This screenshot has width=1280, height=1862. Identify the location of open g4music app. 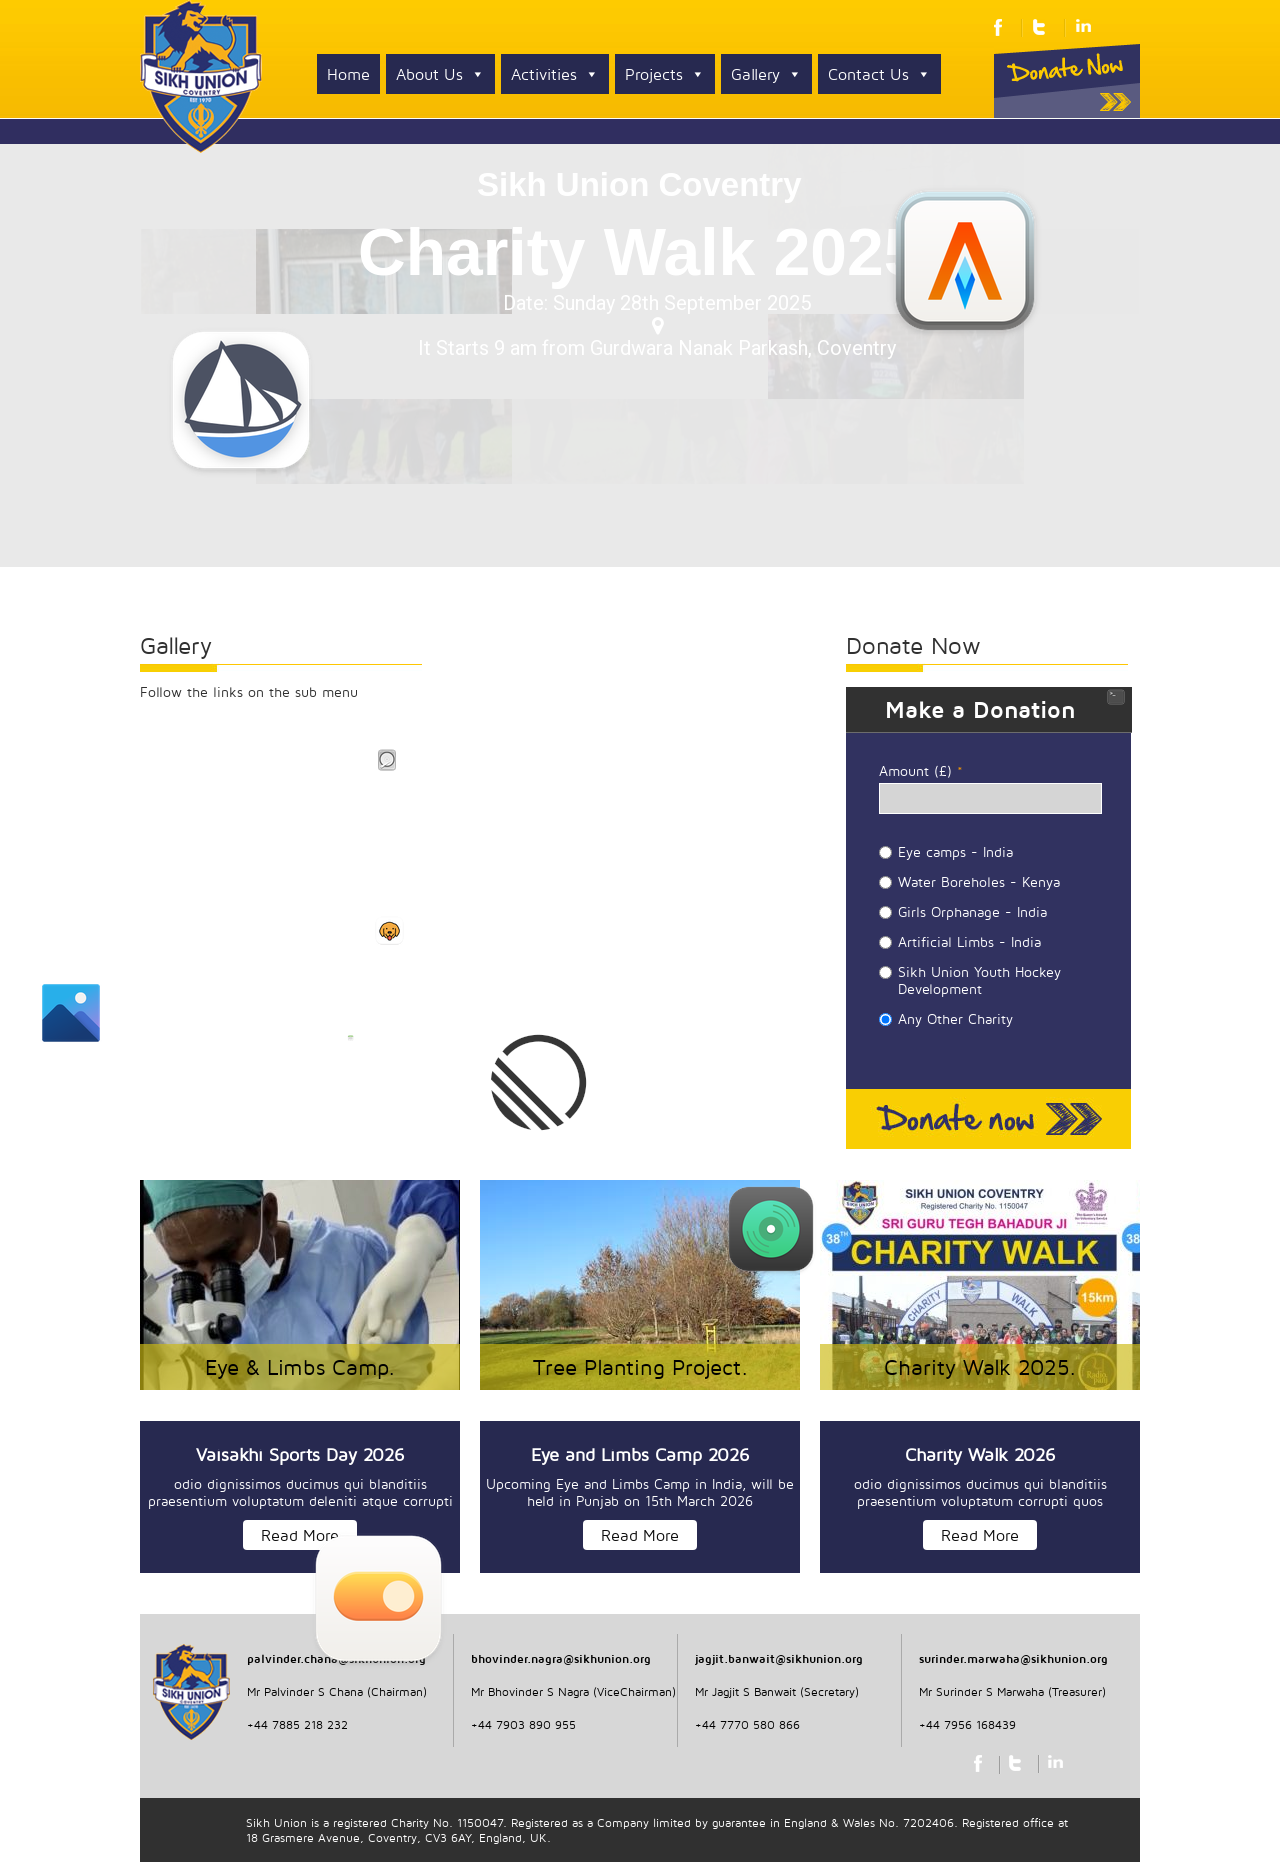
(771, 1229).